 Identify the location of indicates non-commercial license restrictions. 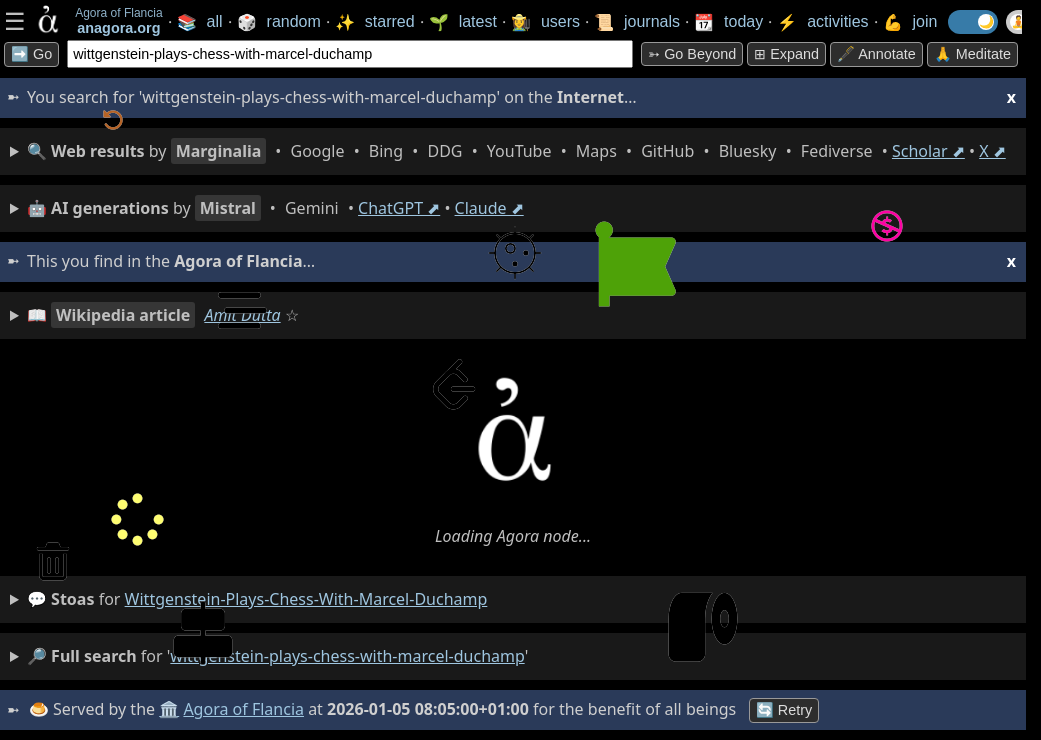
(887, 226).